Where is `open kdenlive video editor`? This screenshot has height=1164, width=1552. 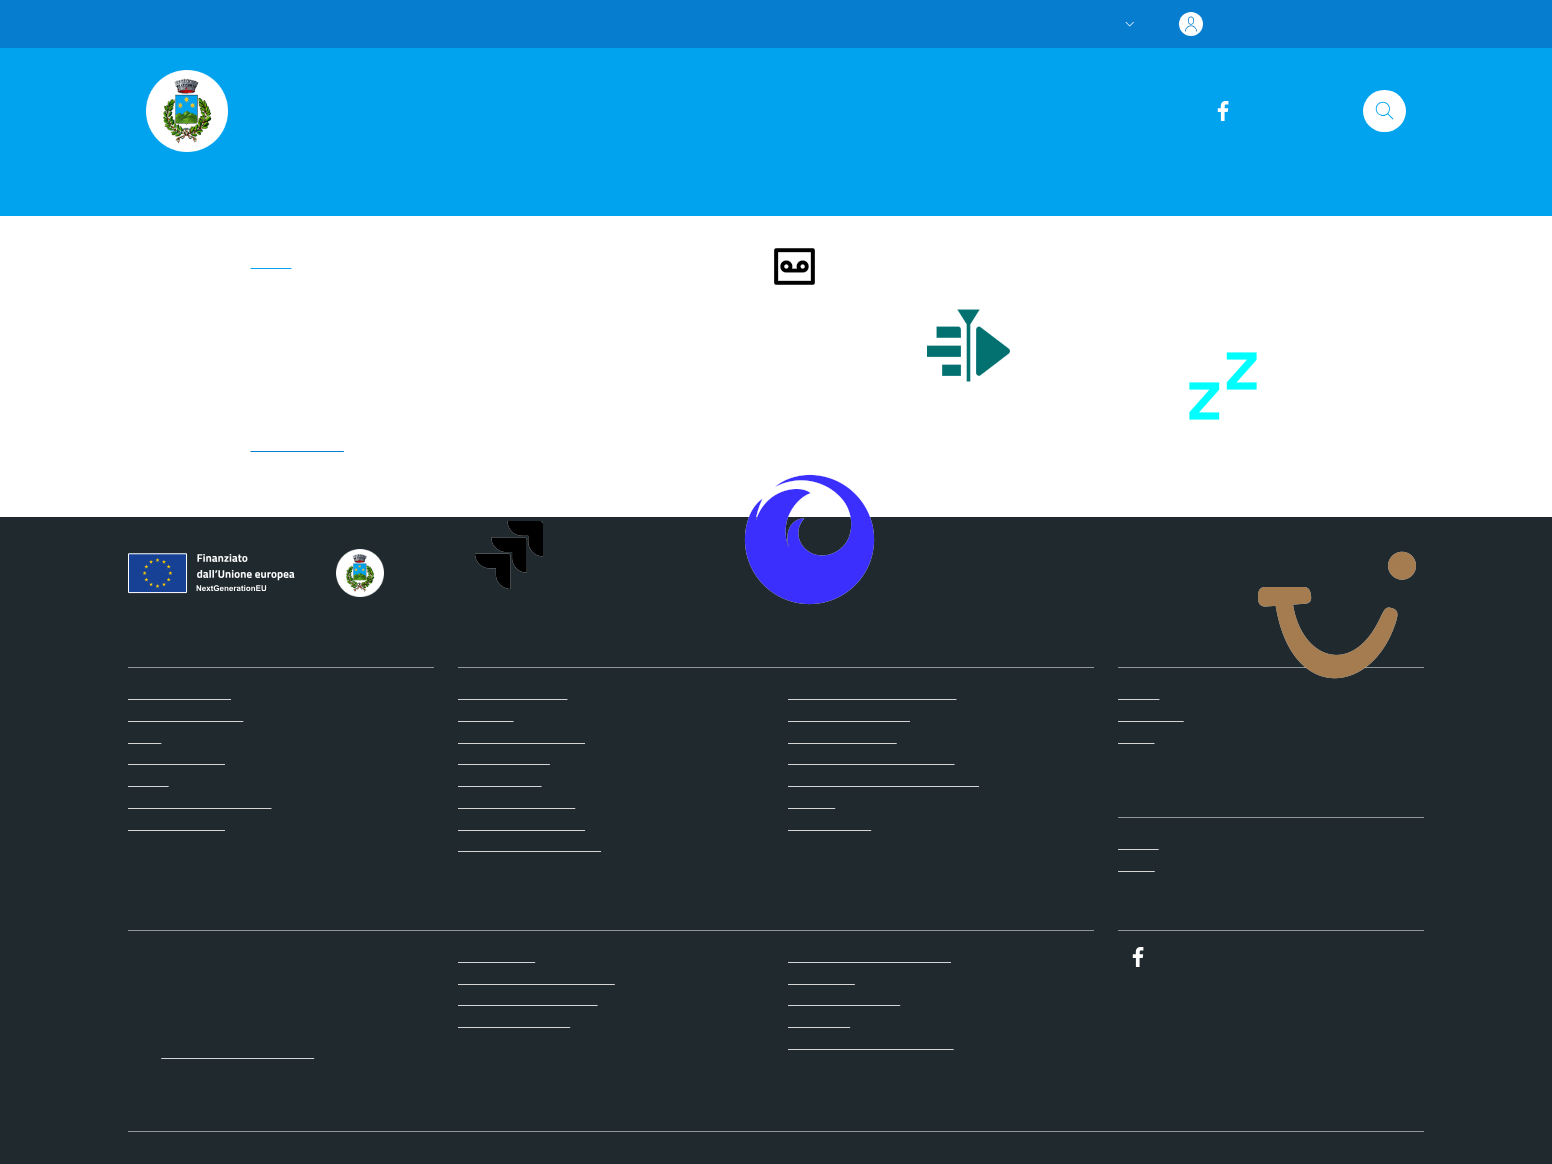 open kdenlive video editor is located at coordinates (968, 345).